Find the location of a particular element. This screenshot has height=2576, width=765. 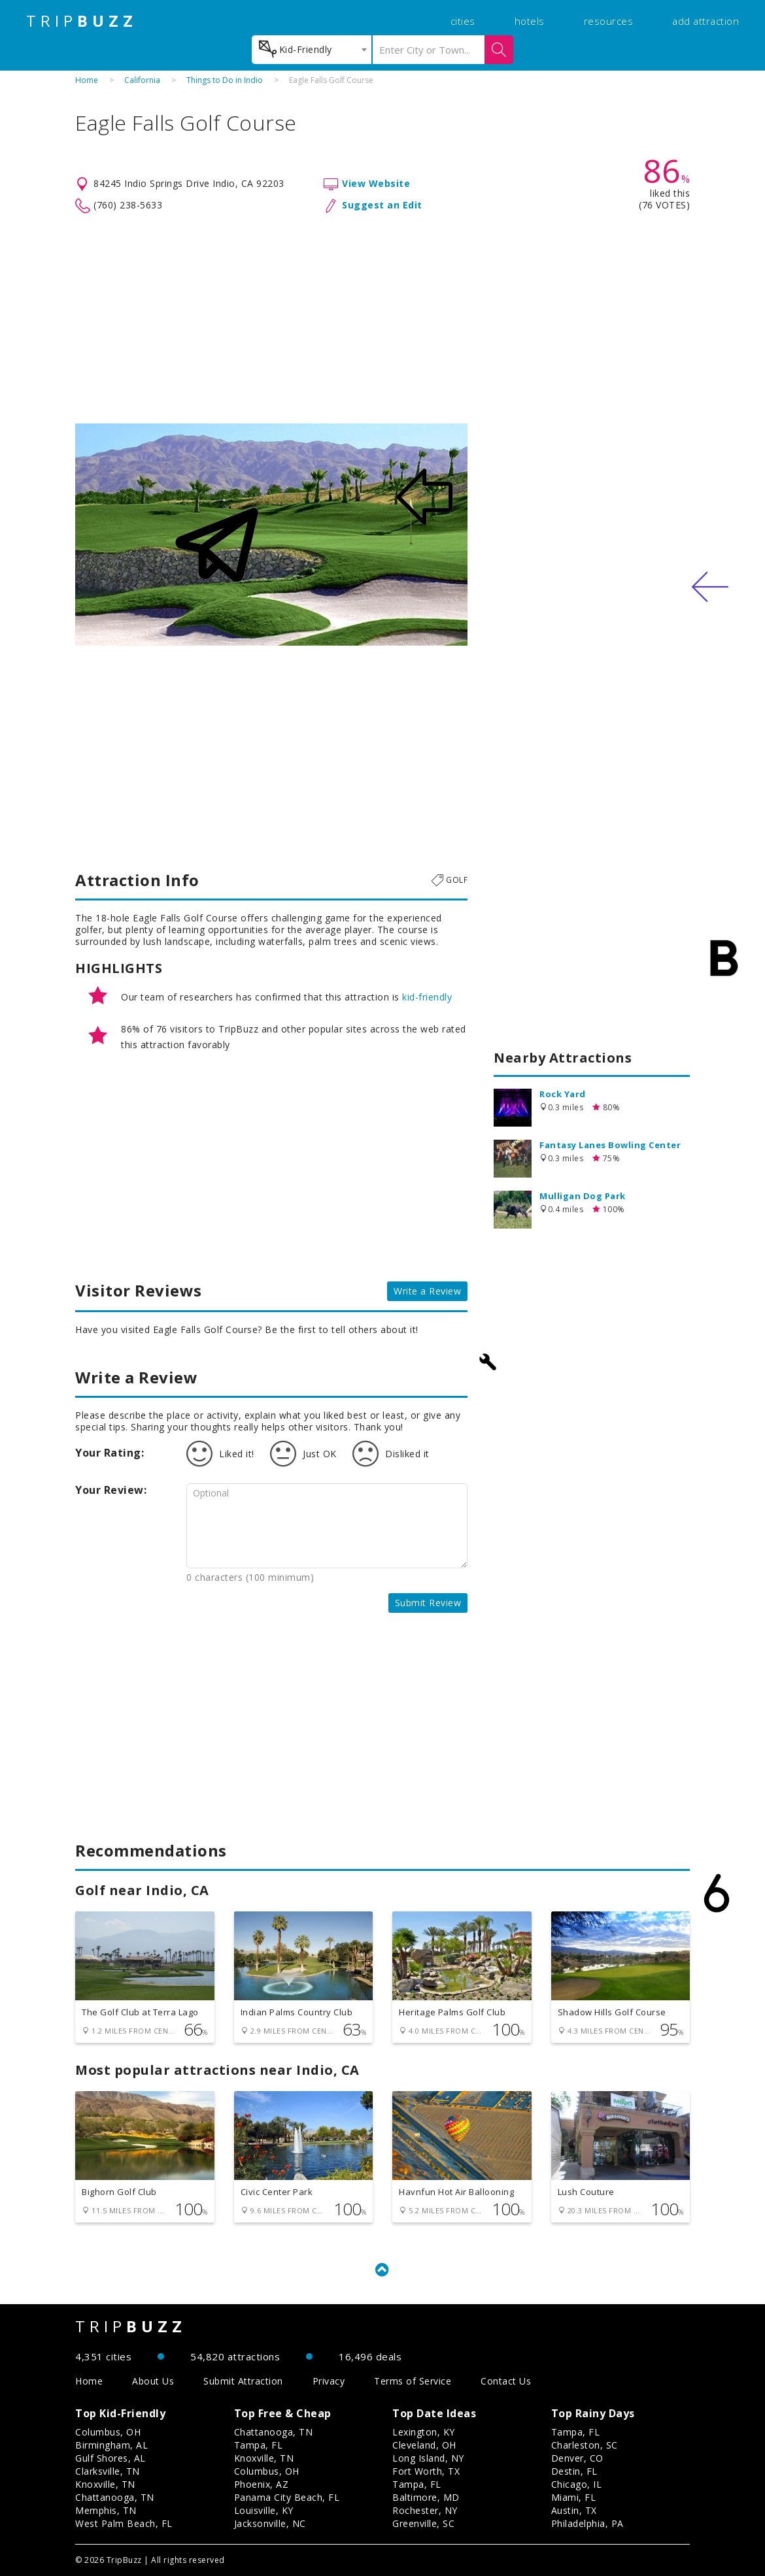

access settings or configuration options is located at coordinates (488, 1362).